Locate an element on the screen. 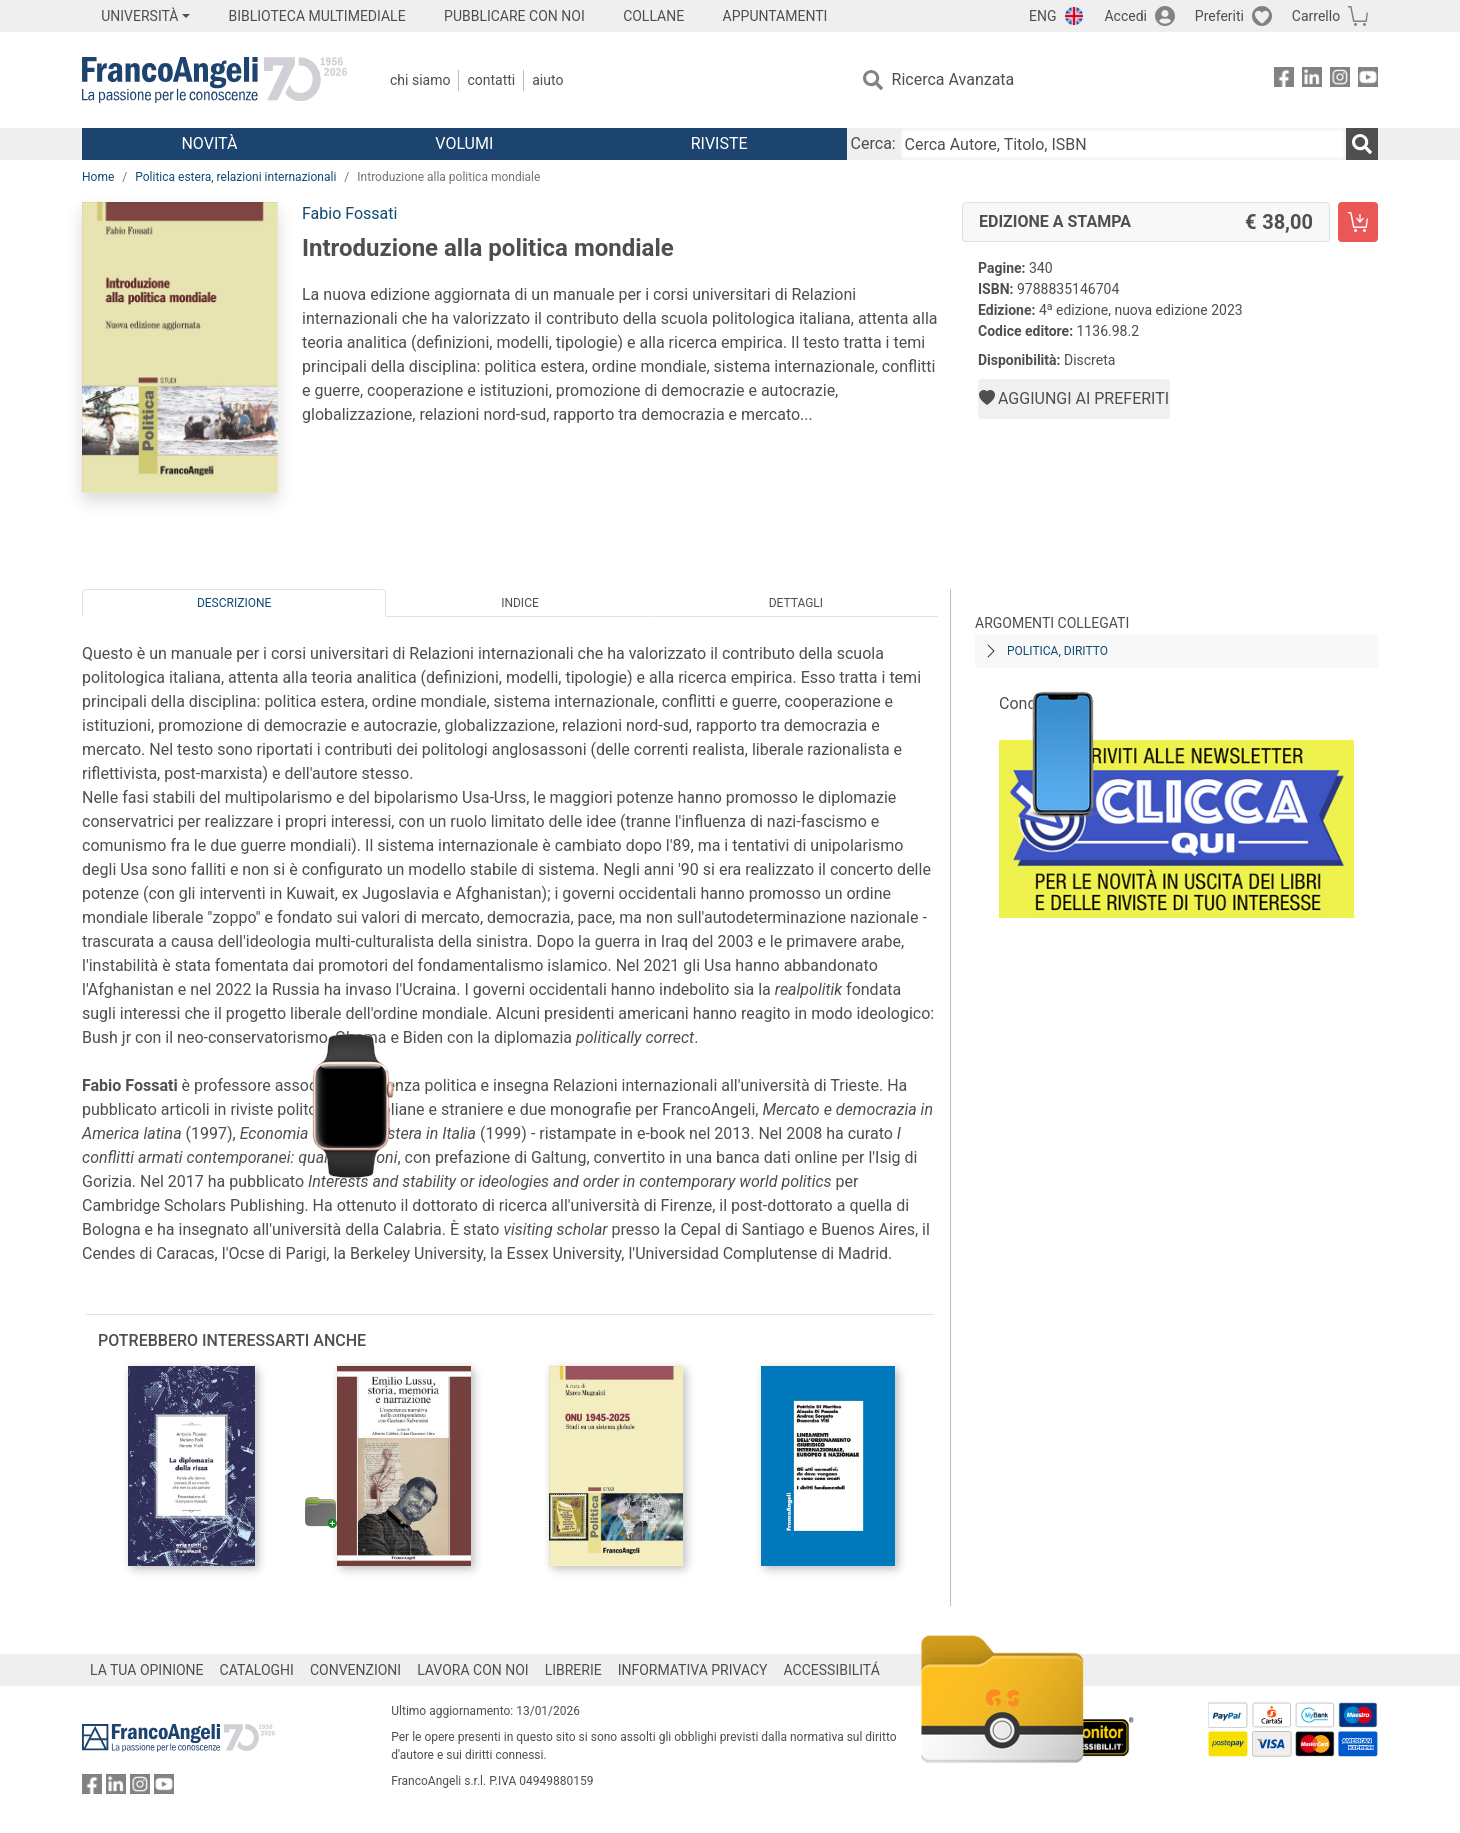 Image resolution: width=1460 pixels, height=1833 pixels. create a new folder is located at coordinates (320, 1511).